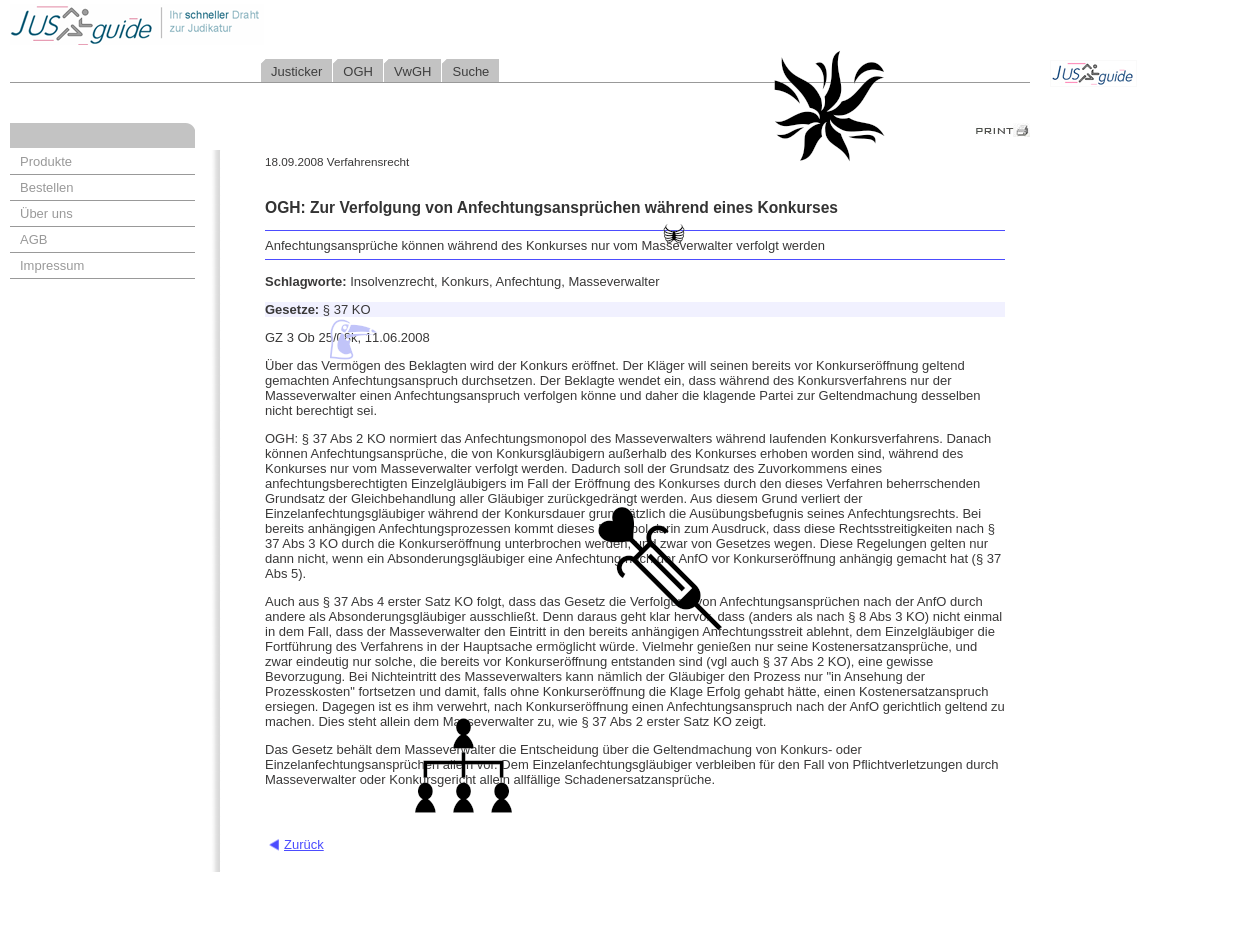 This screenshot has height=937, width=1250. Describe the element at coordinates (674, 234) in the screenshot. I see `view skeletal anatomy or bone structure details` at that location.